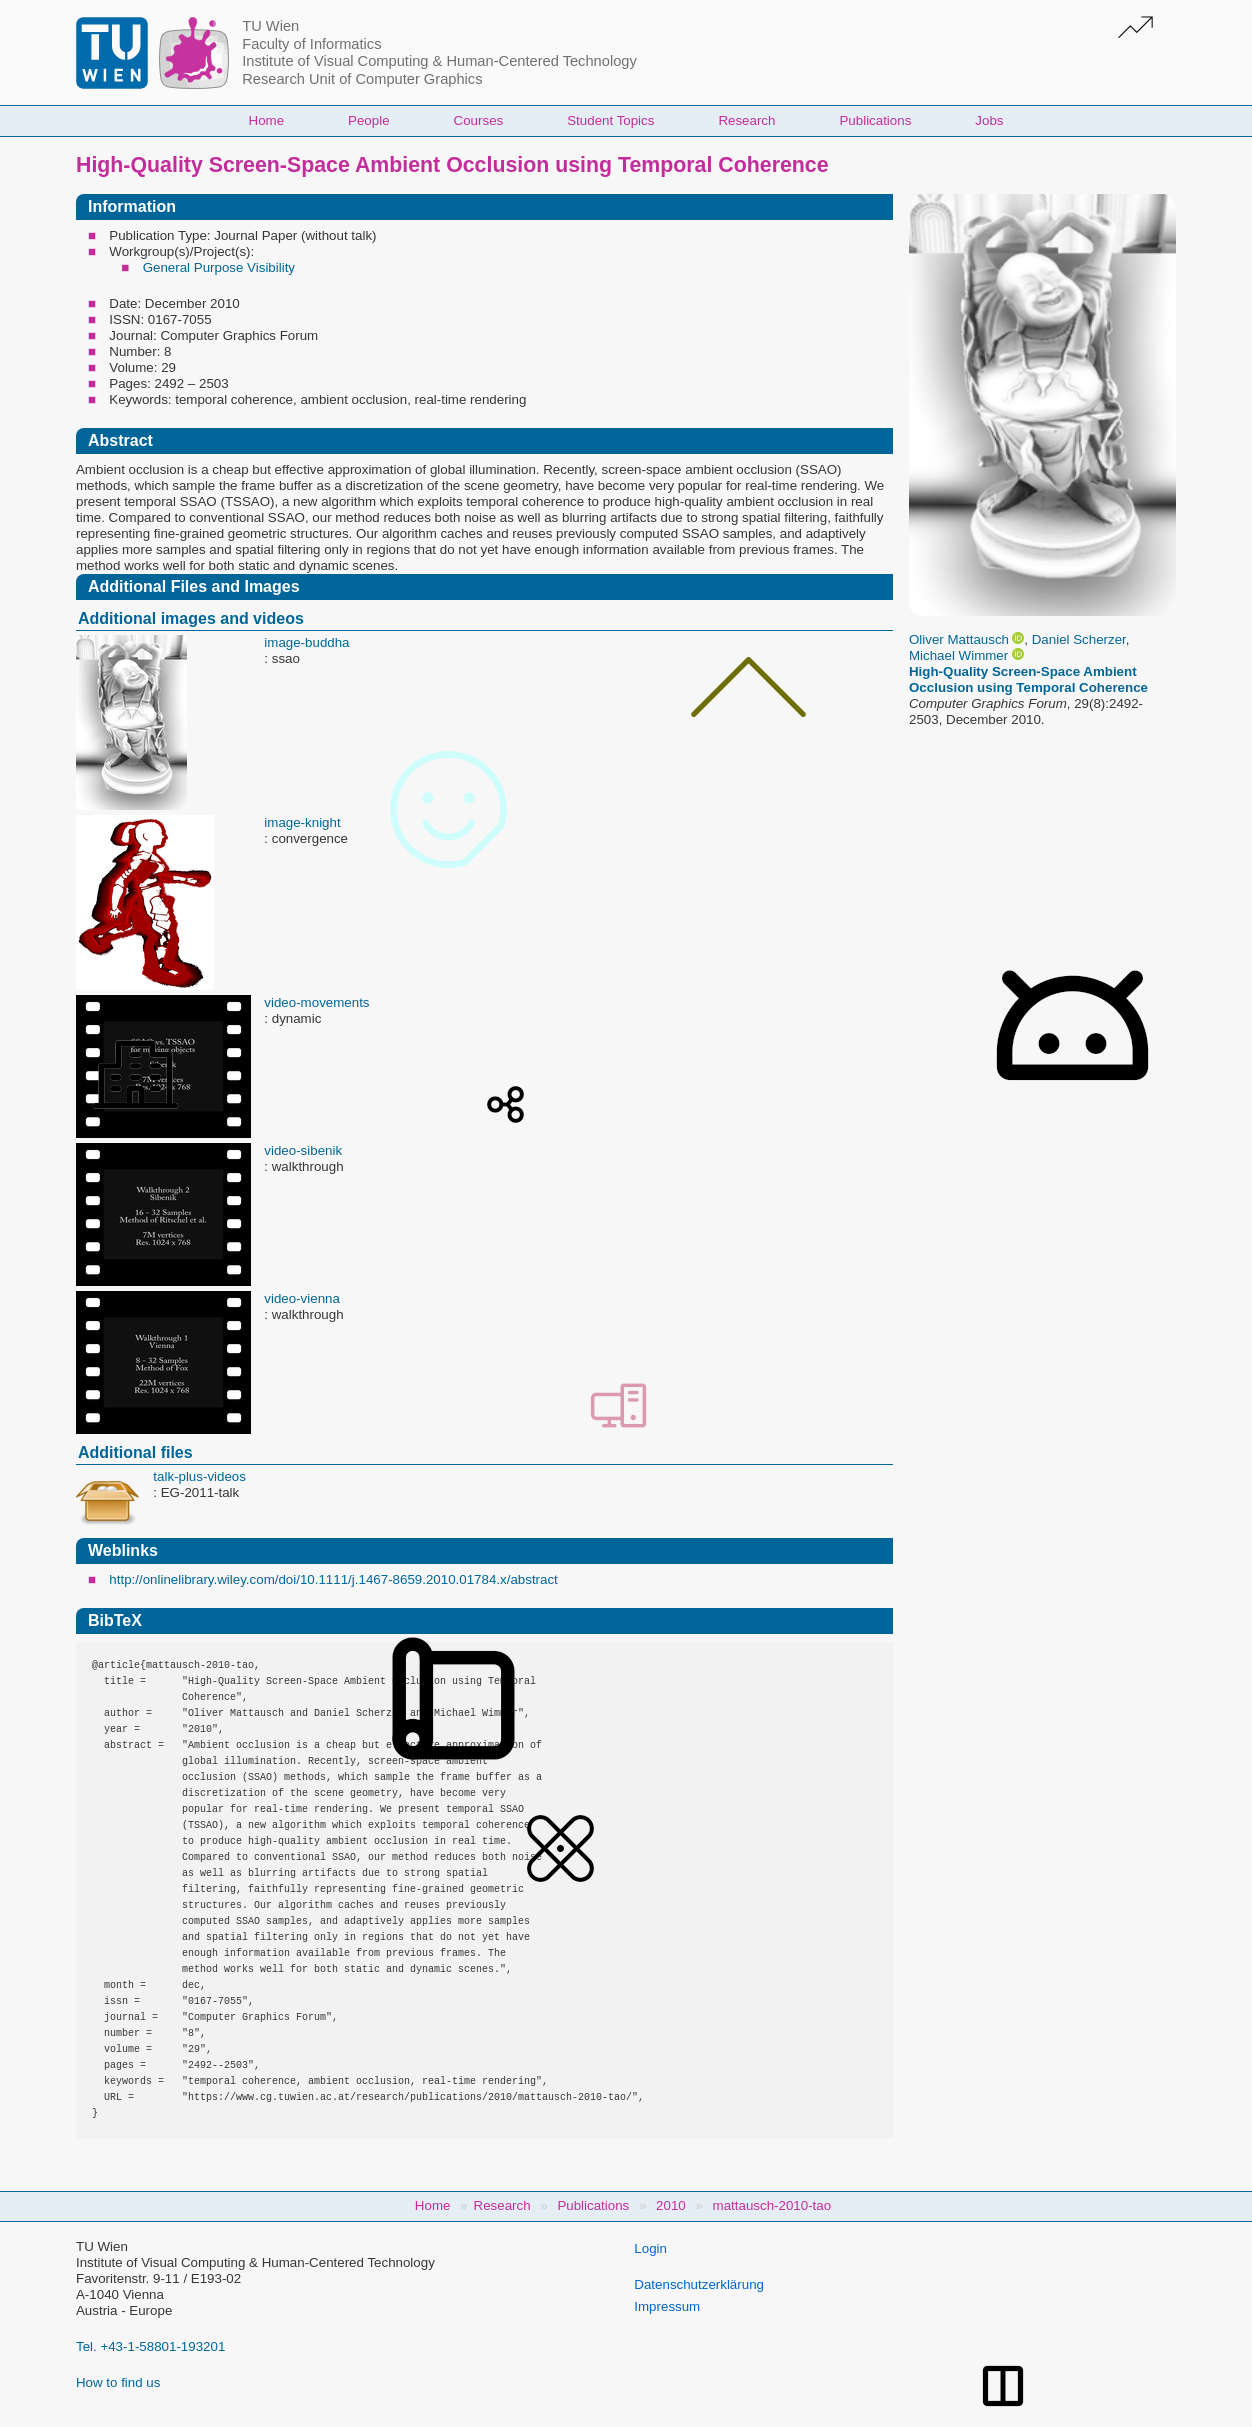  Describe the element at coordinates (505, 1104) in the screenshot. I see `view ripple (XRP) cryptocurrency balance` at that location.